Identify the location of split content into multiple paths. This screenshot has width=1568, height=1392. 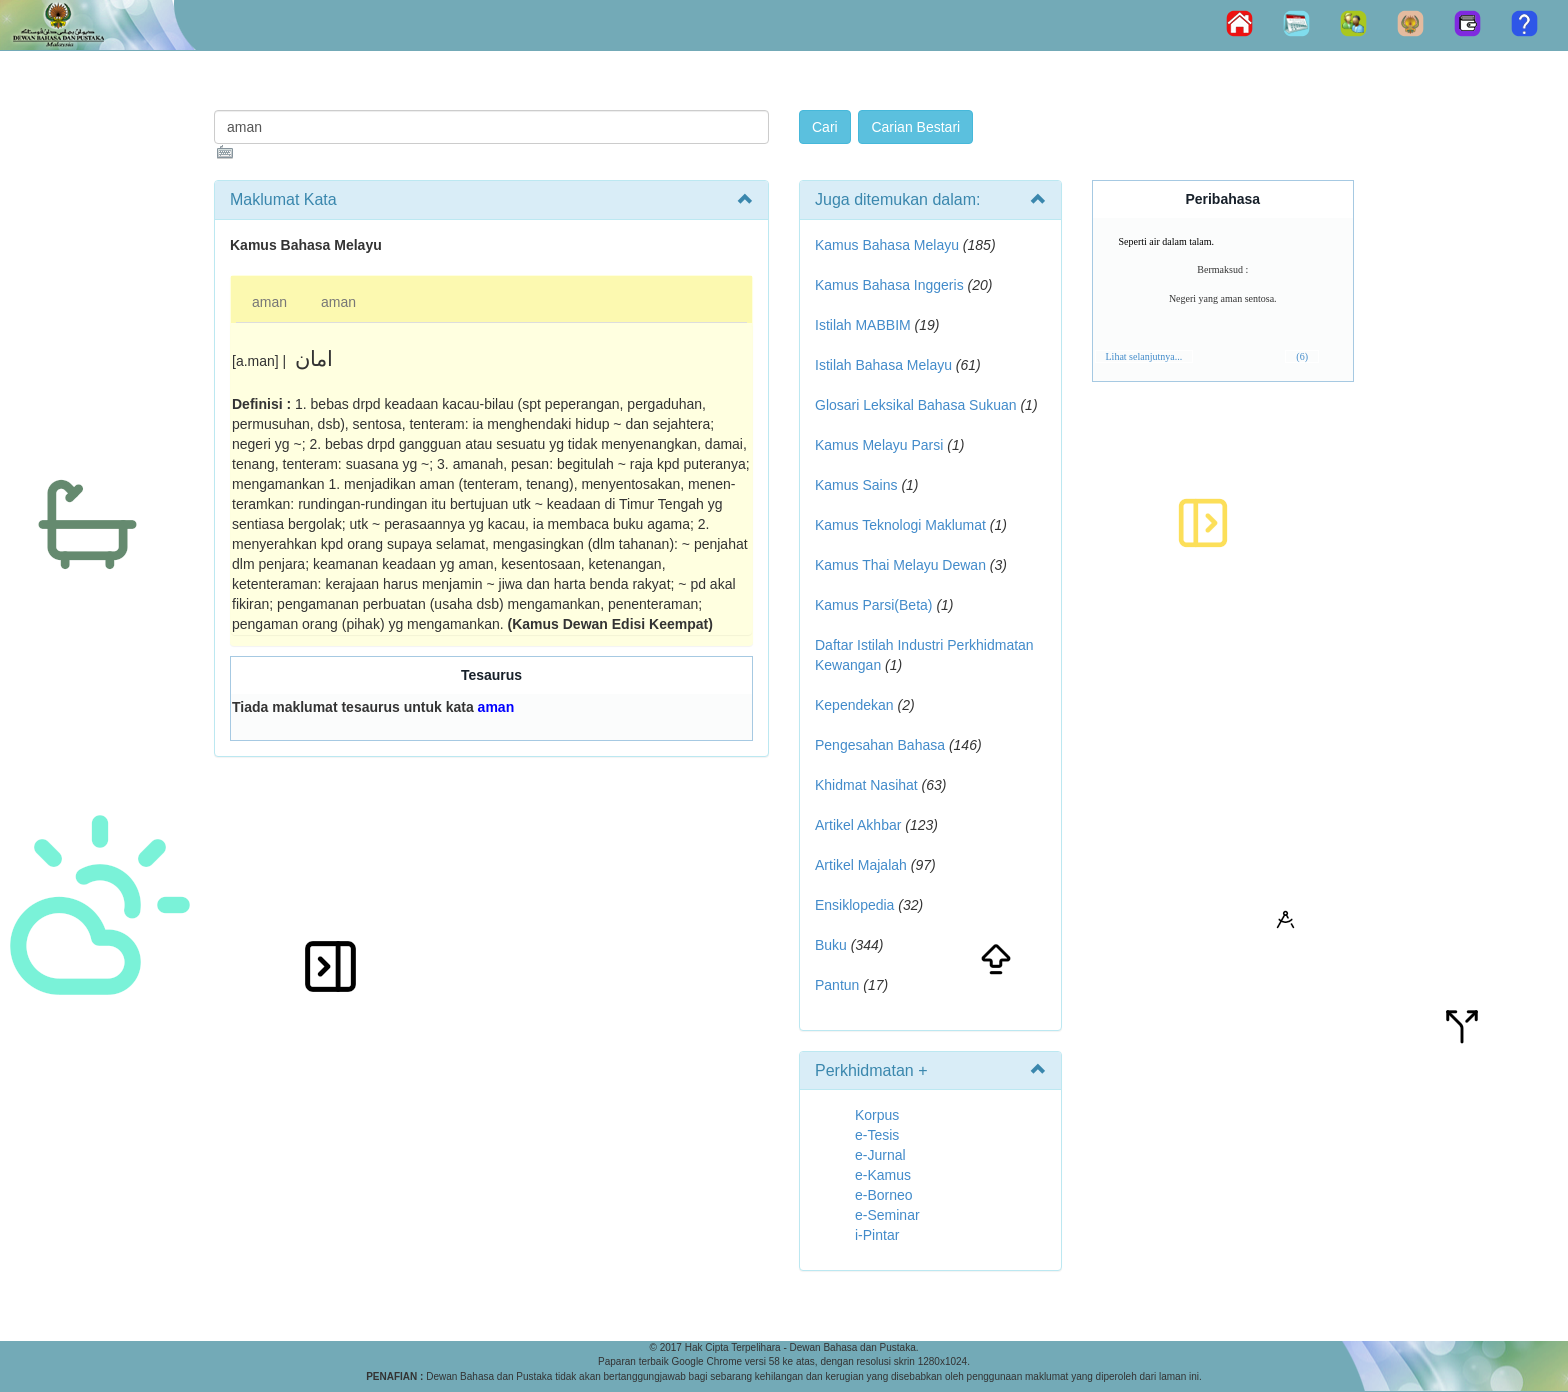
(1462, 1026).